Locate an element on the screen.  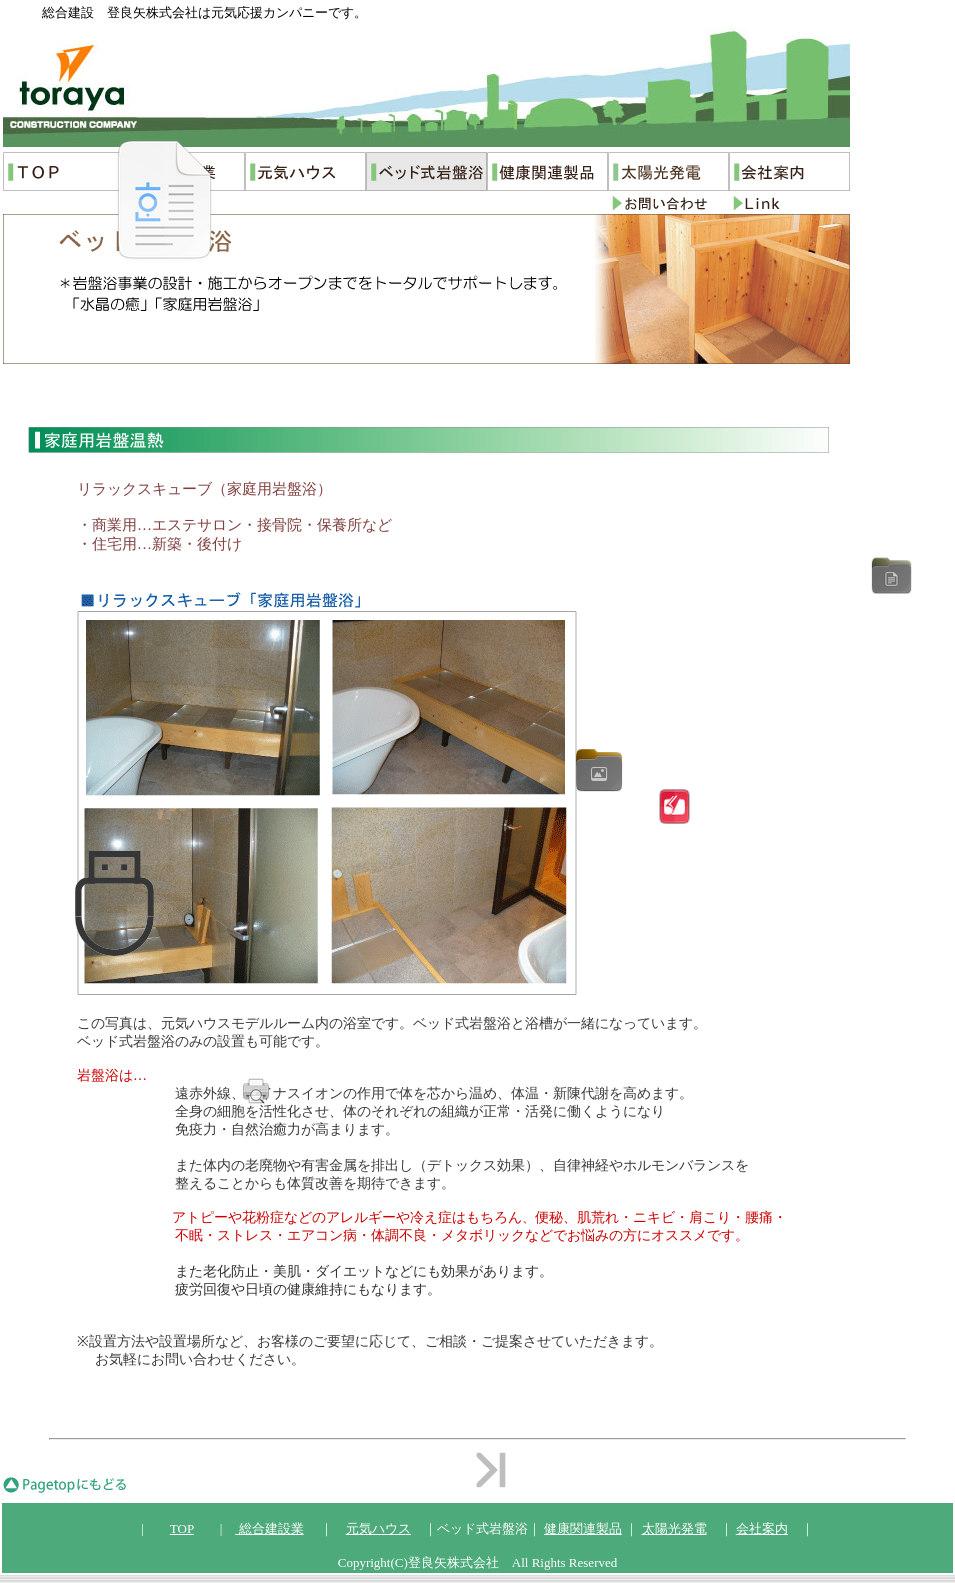
an eps vector file is located at coordinates (674, 806).